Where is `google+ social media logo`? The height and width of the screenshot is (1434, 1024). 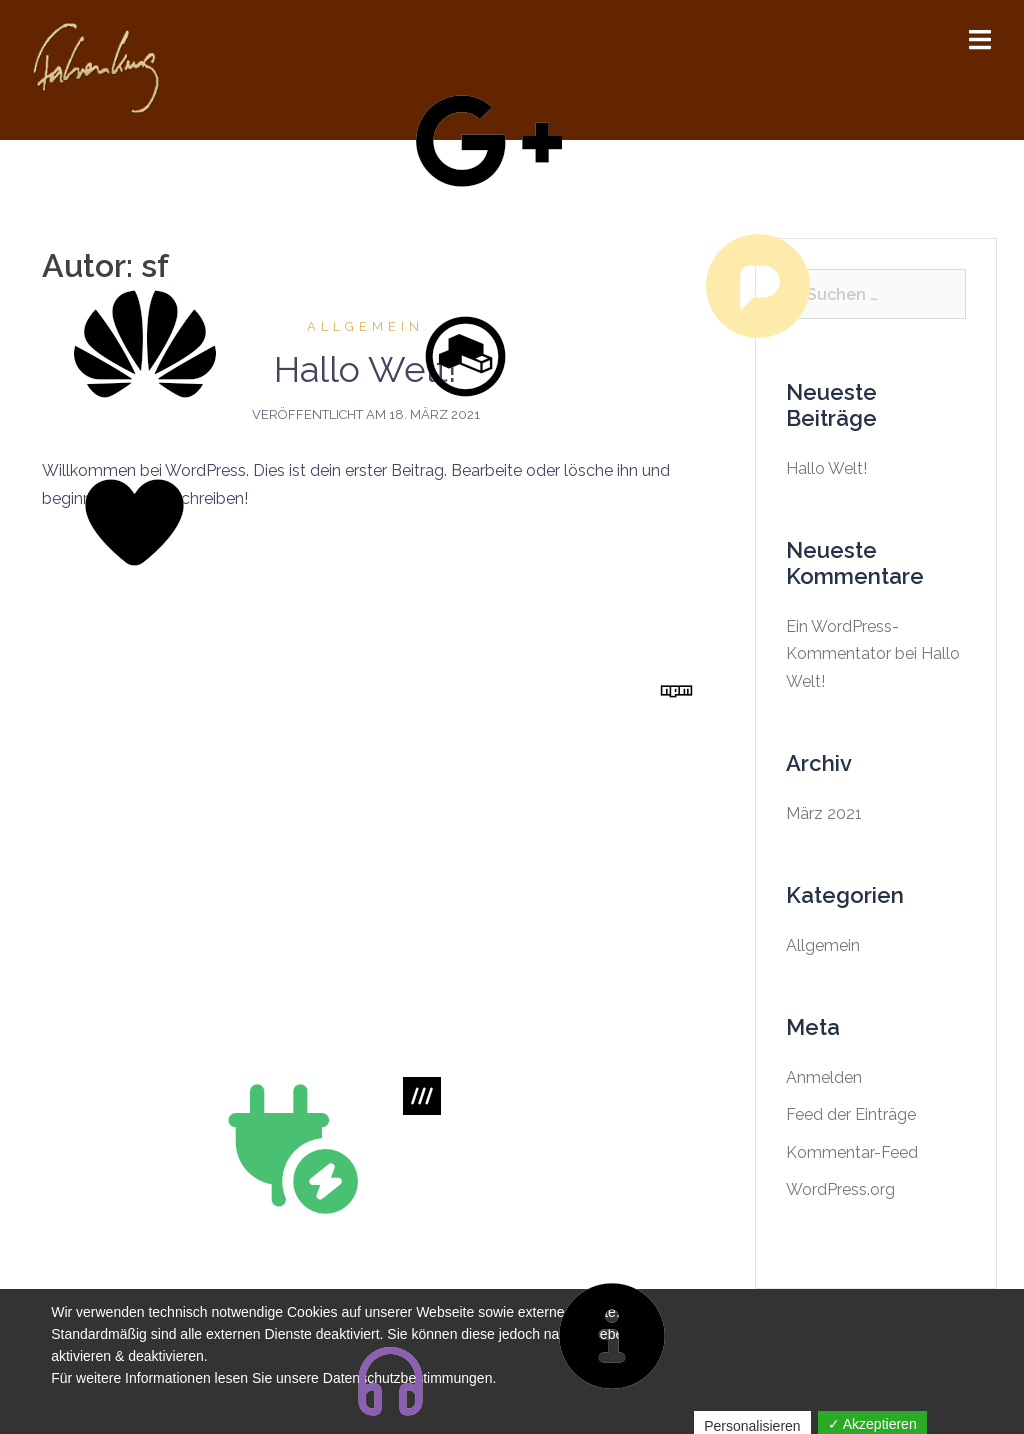 google+ social media logo is located at coordinates (489, 141).